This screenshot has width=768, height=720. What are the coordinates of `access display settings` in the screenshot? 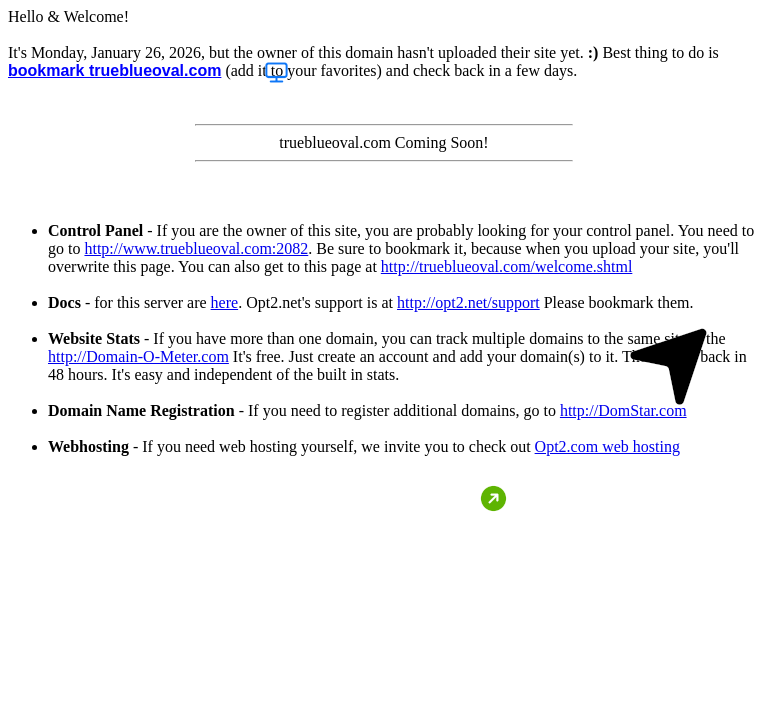 It's located at (276, 72).